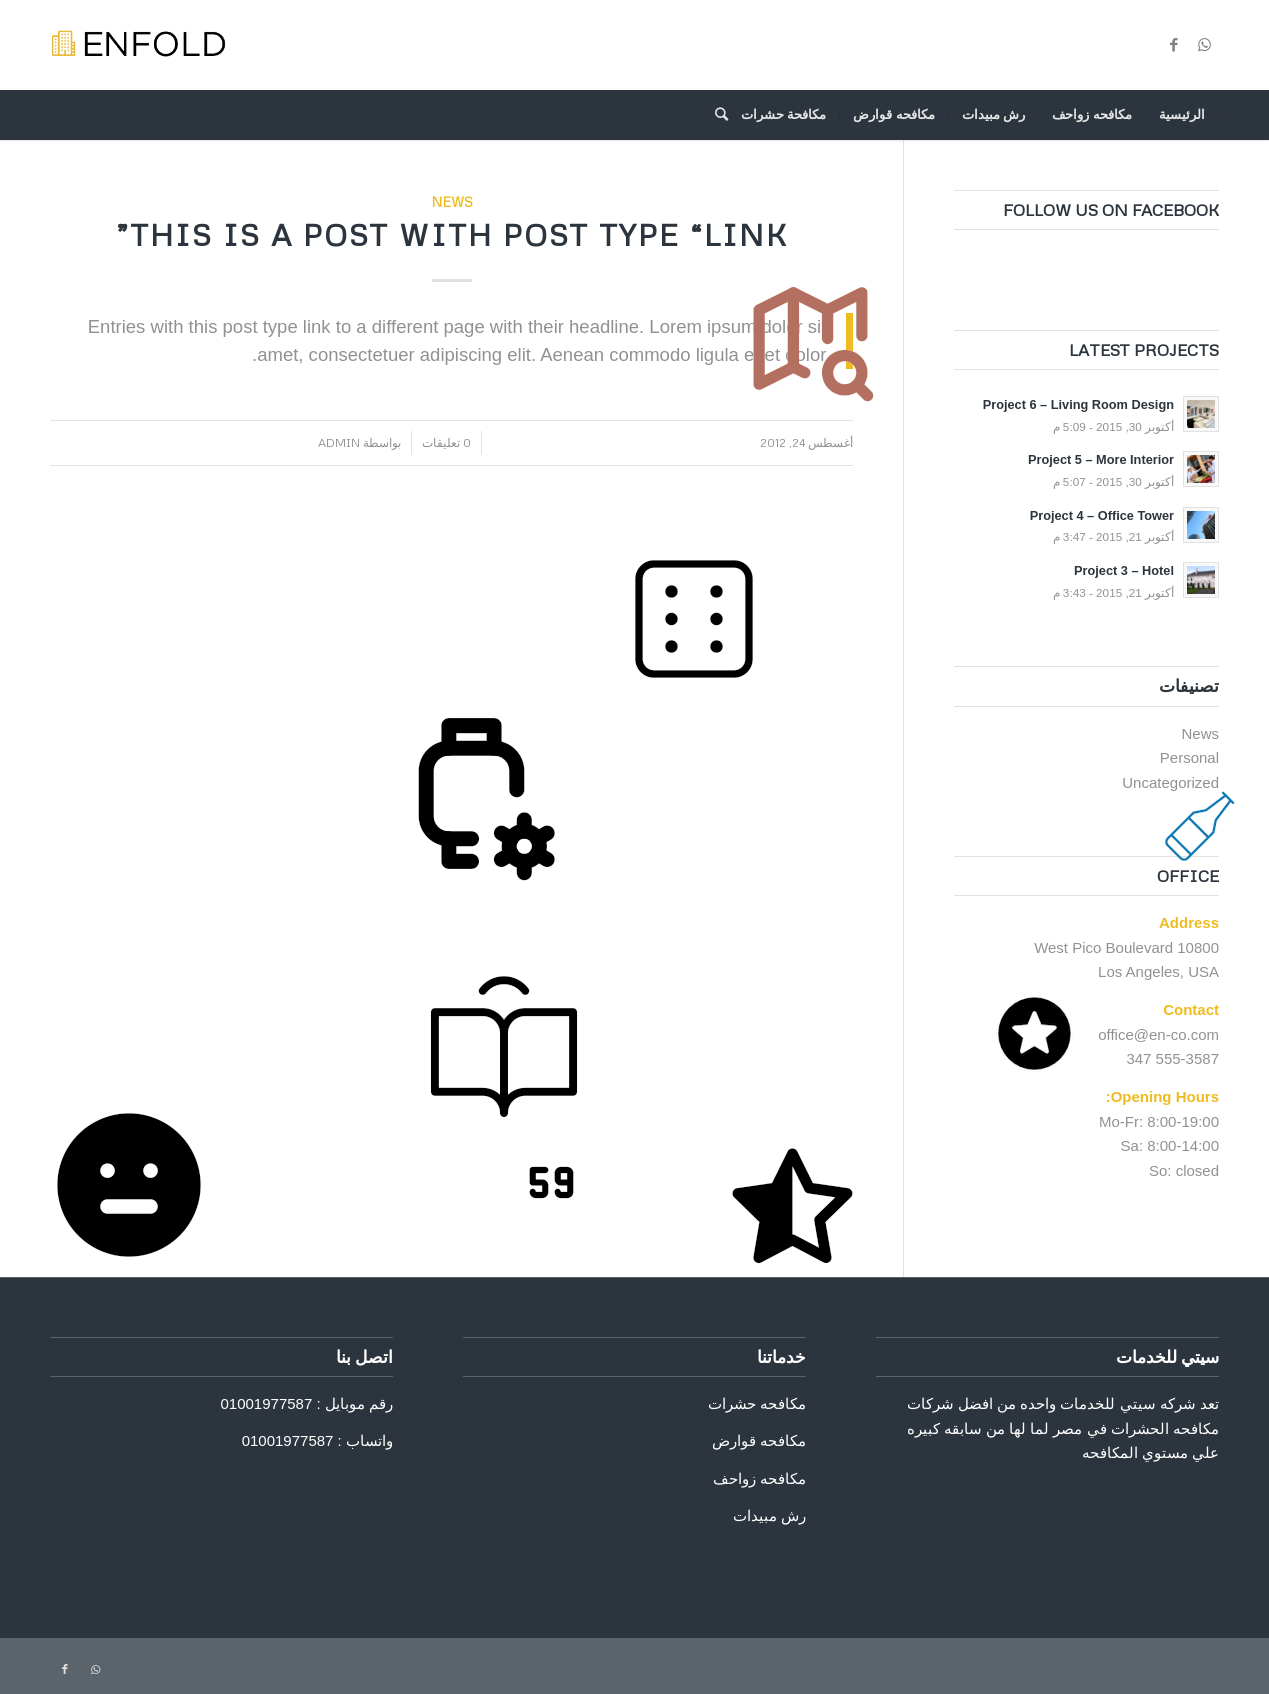 Image resolution: width=1269 pixels, height=1694 pixels. What do you see at coordinates (1198, 827) in the screenshot?
I see `browse beer or beverage options` at bounding box center [1198, 827].